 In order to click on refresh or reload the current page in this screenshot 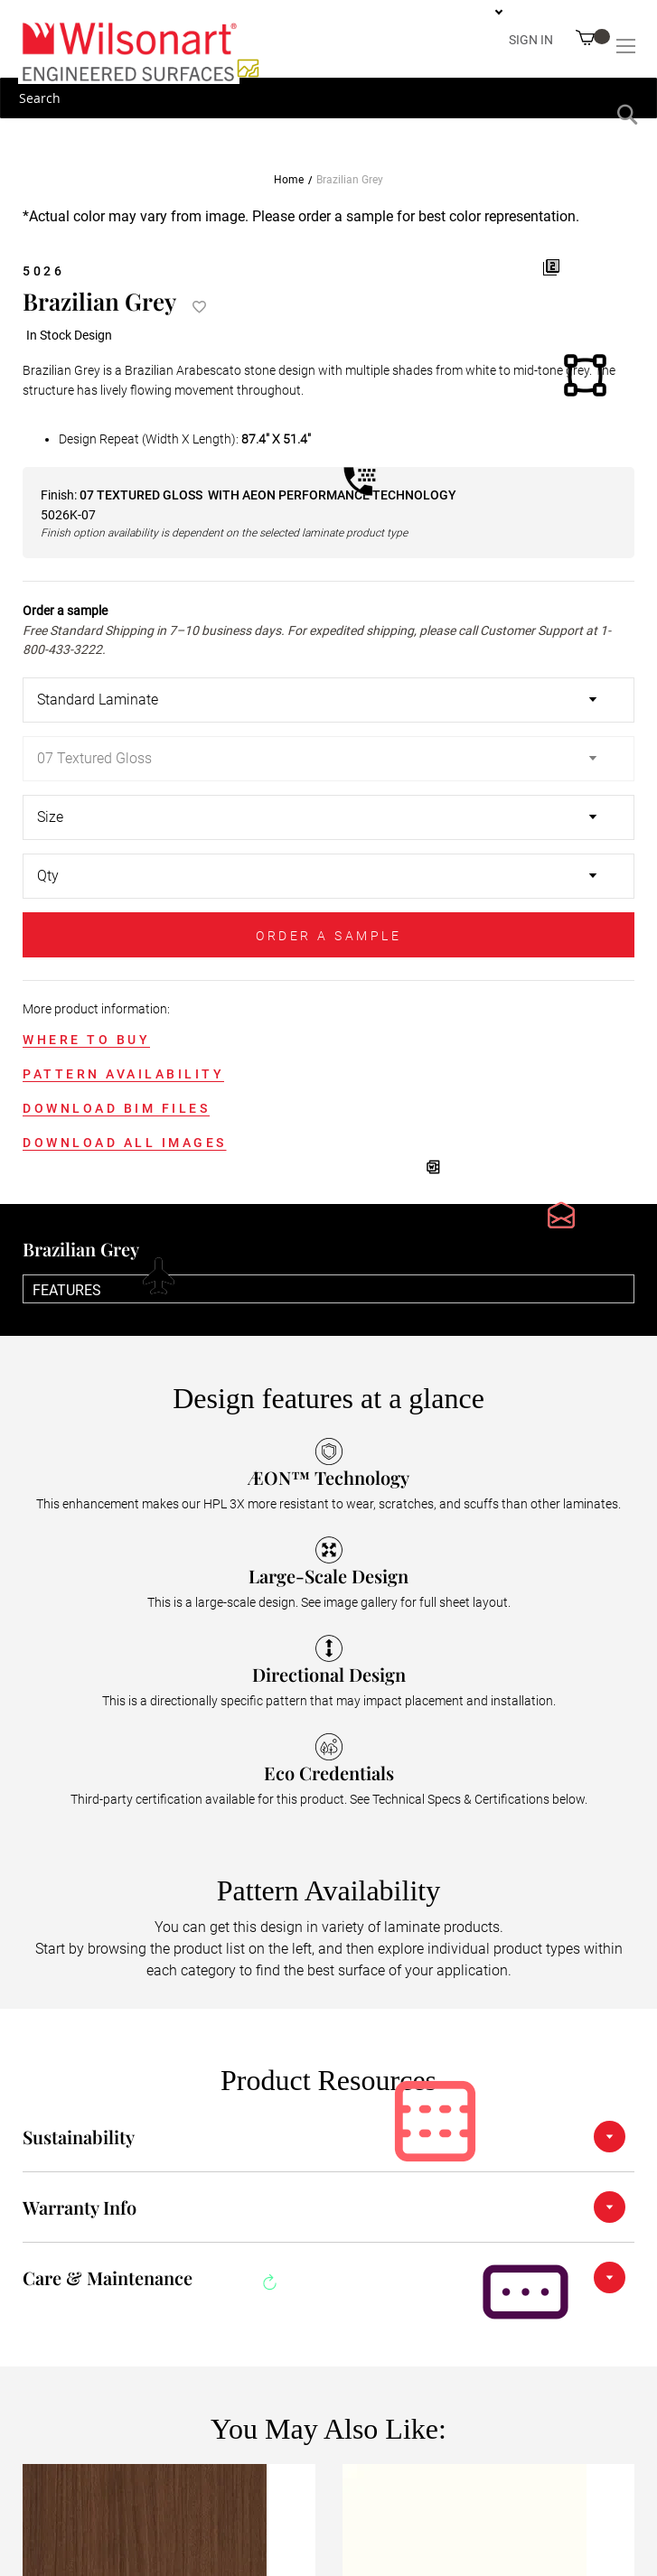, I will do `click(269, 2282)`.